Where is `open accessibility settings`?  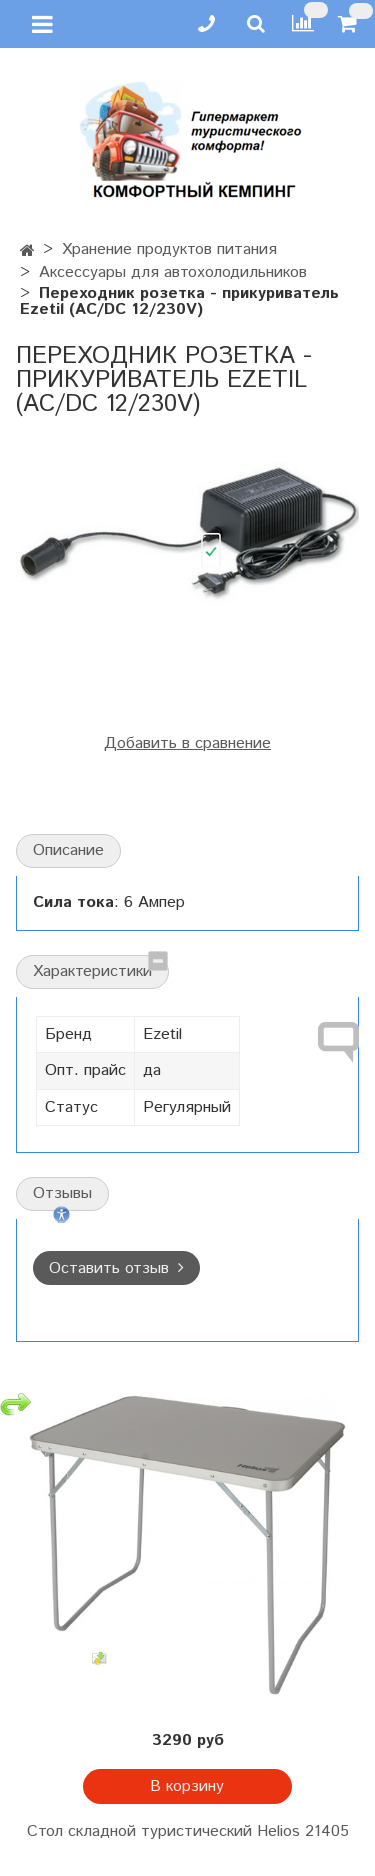
open accessibility settings is located at coordinates (61, 1214).